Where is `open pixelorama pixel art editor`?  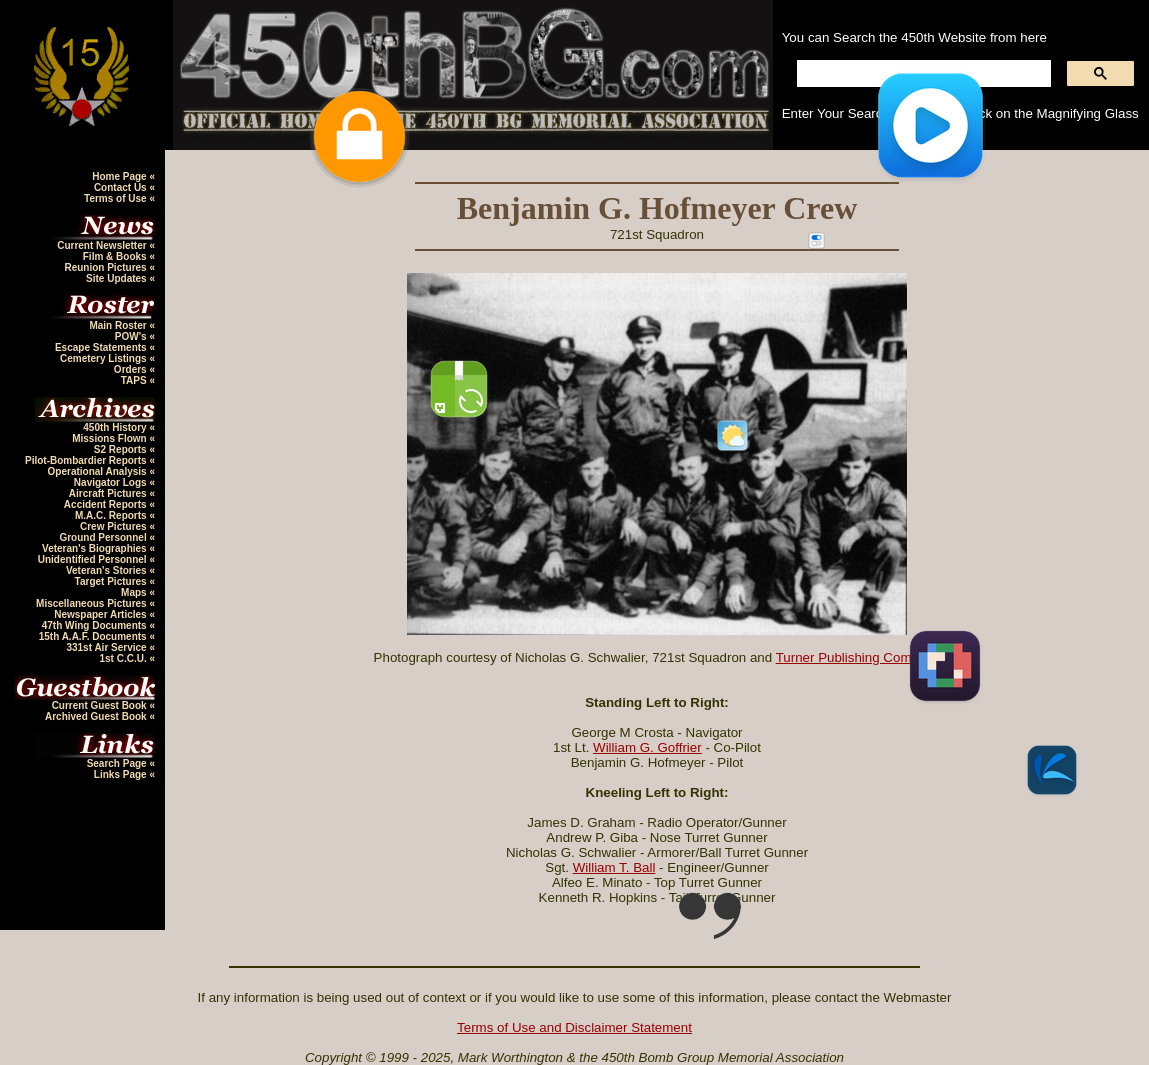 open pixelorama pixel art editor is located at coordinates (945, 666).